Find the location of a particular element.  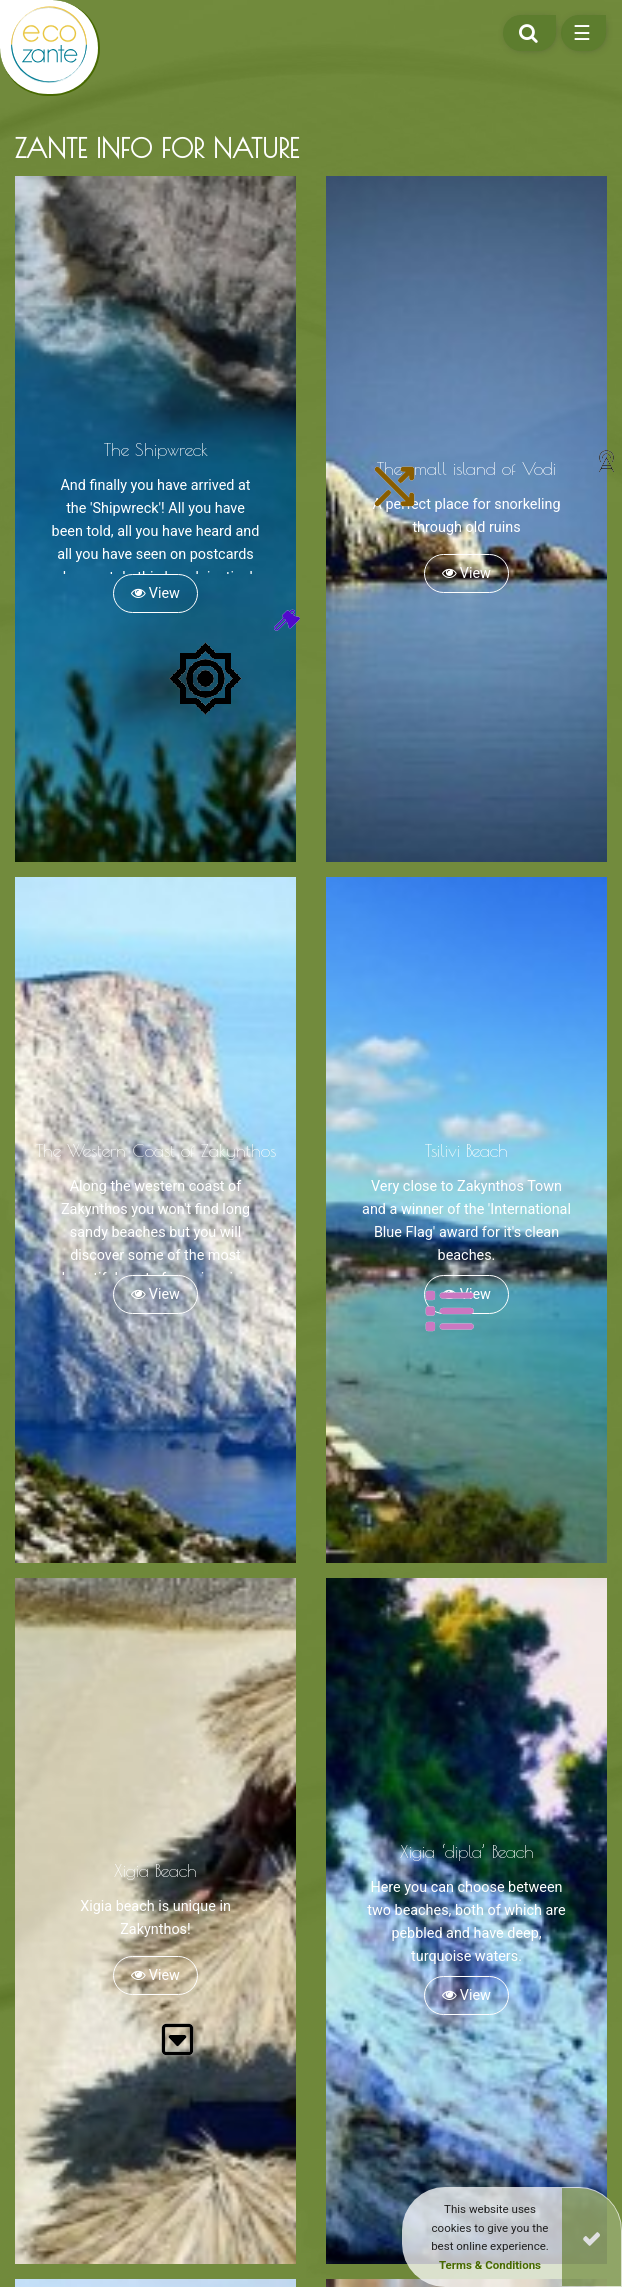

view items in list format is located at coordinates (449, 1311).